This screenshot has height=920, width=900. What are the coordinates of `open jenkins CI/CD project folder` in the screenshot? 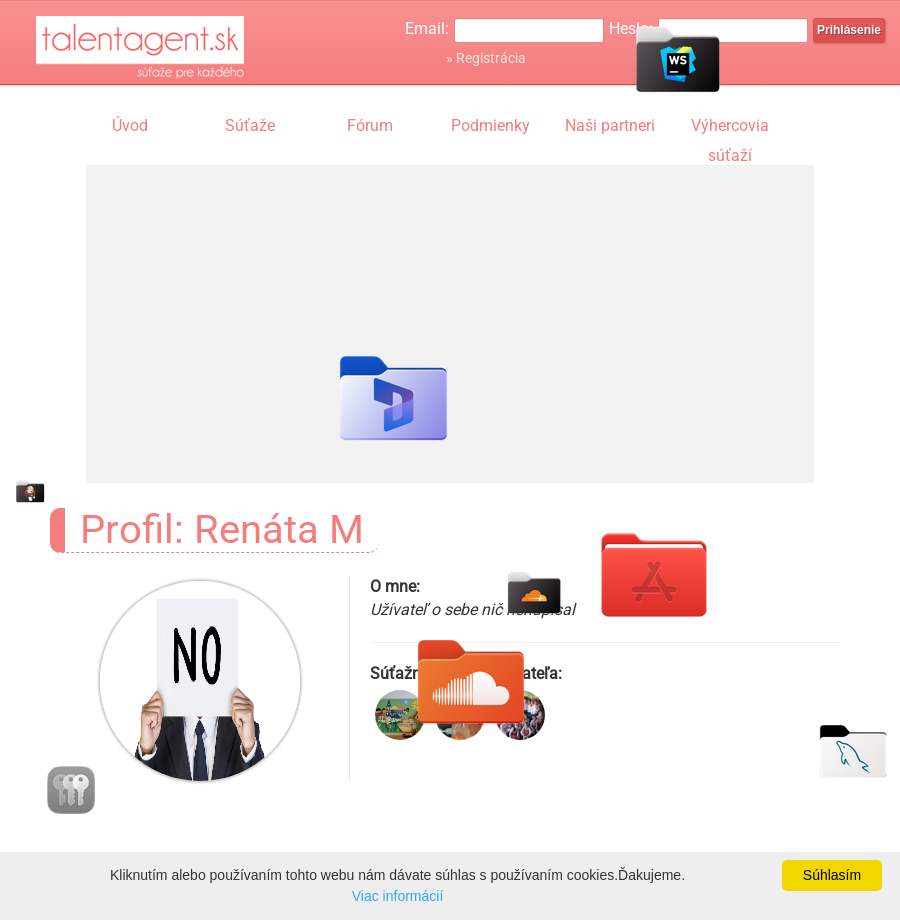 It's located at (30, 492).